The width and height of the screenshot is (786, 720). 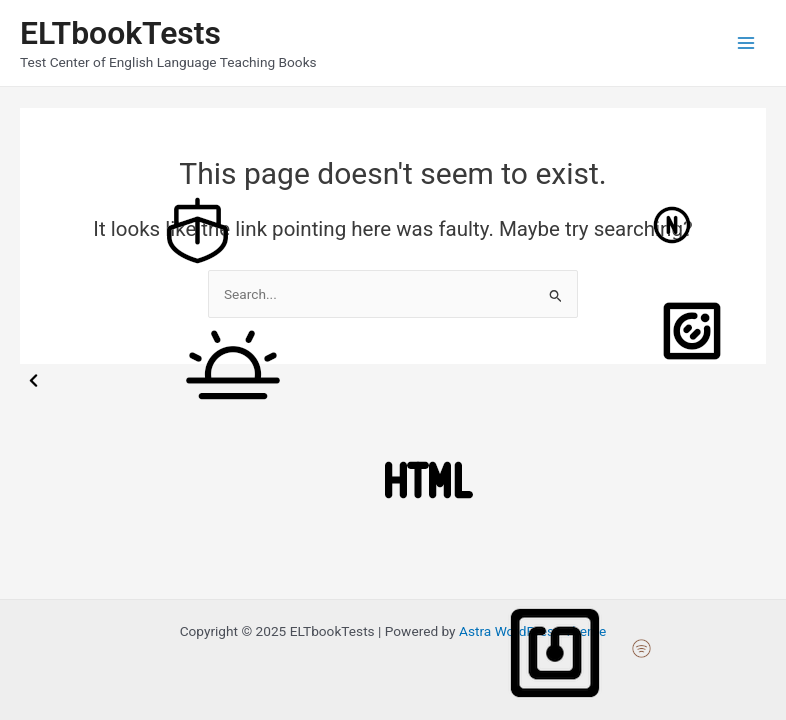 I want to click on toggle sunrise or sunset display mode, so click(x=233, y=368).